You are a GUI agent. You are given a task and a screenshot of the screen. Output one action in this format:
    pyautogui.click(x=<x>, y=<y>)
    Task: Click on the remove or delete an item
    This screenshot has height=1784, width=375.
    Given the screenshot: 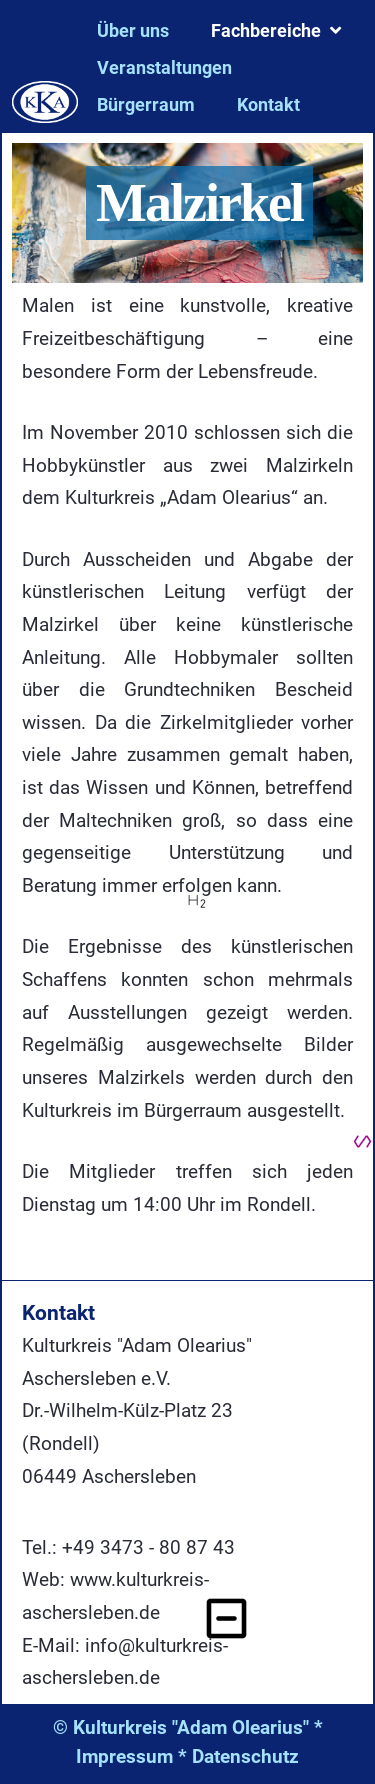 What is the action you would take?
    pyautogui.click(x=226, y=1618)
    